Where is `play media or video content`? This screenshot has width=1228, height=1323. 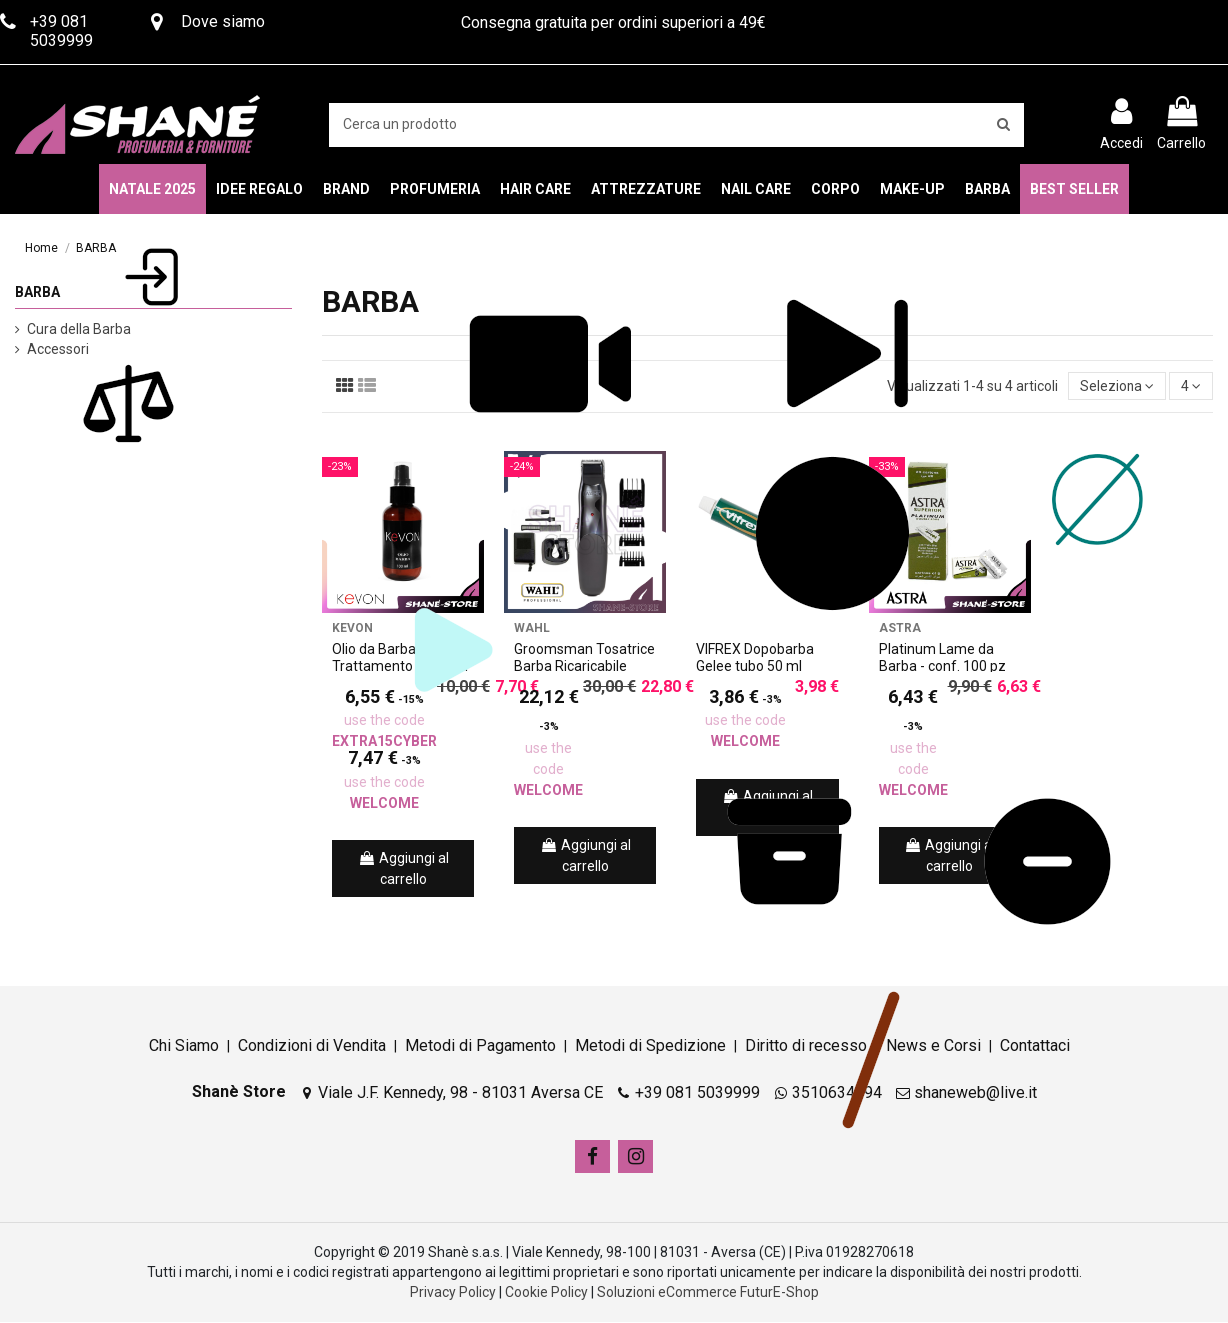 play media or video content is located at coordinates (453, 650).